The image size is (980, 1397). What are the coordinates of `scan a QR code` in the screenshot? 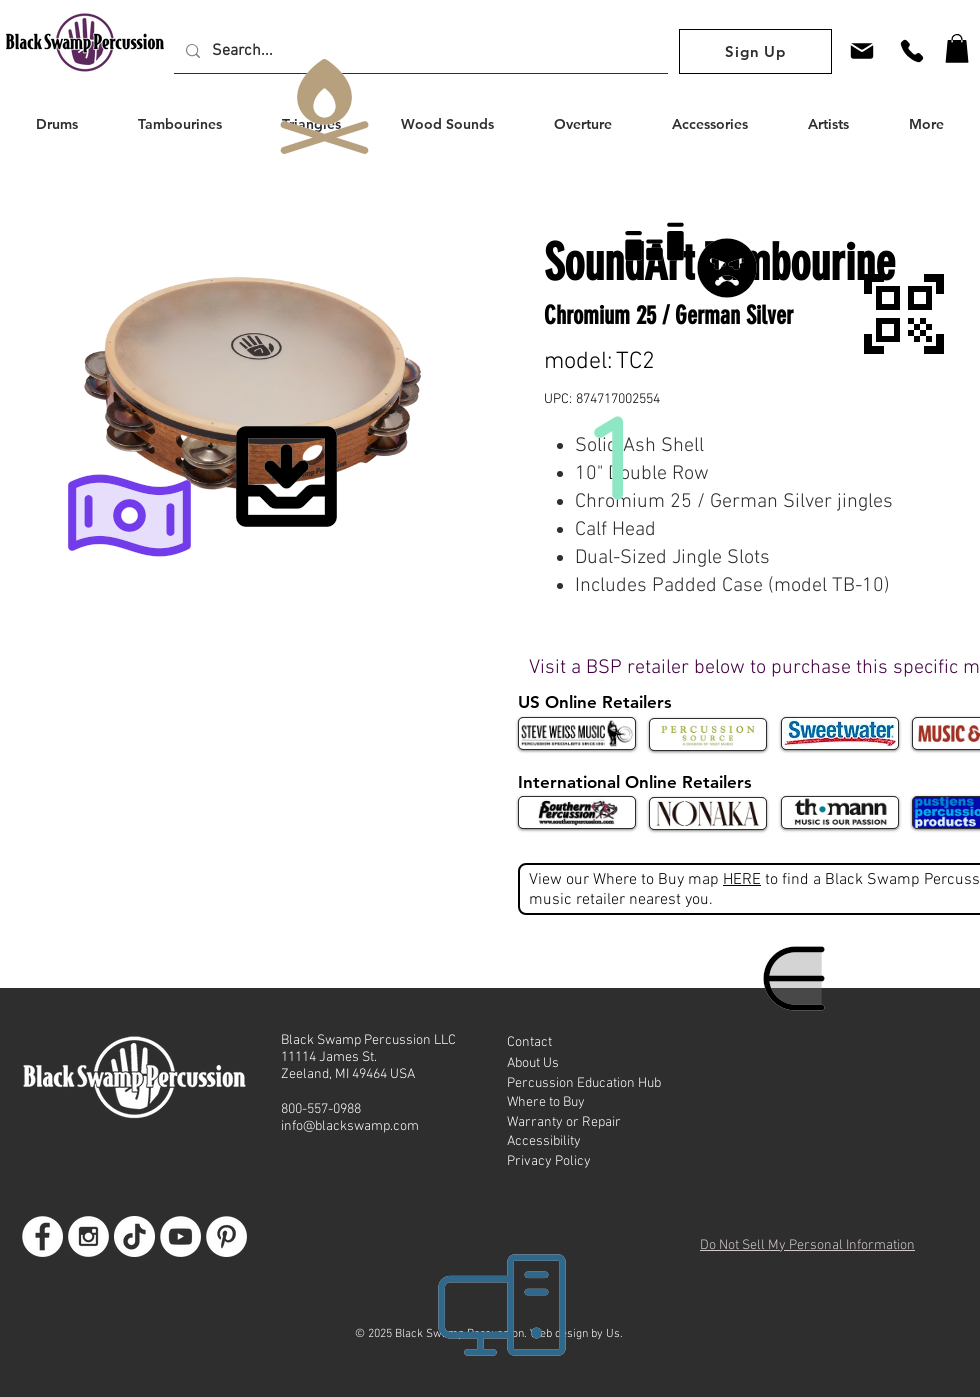 It's located at (904, 314).